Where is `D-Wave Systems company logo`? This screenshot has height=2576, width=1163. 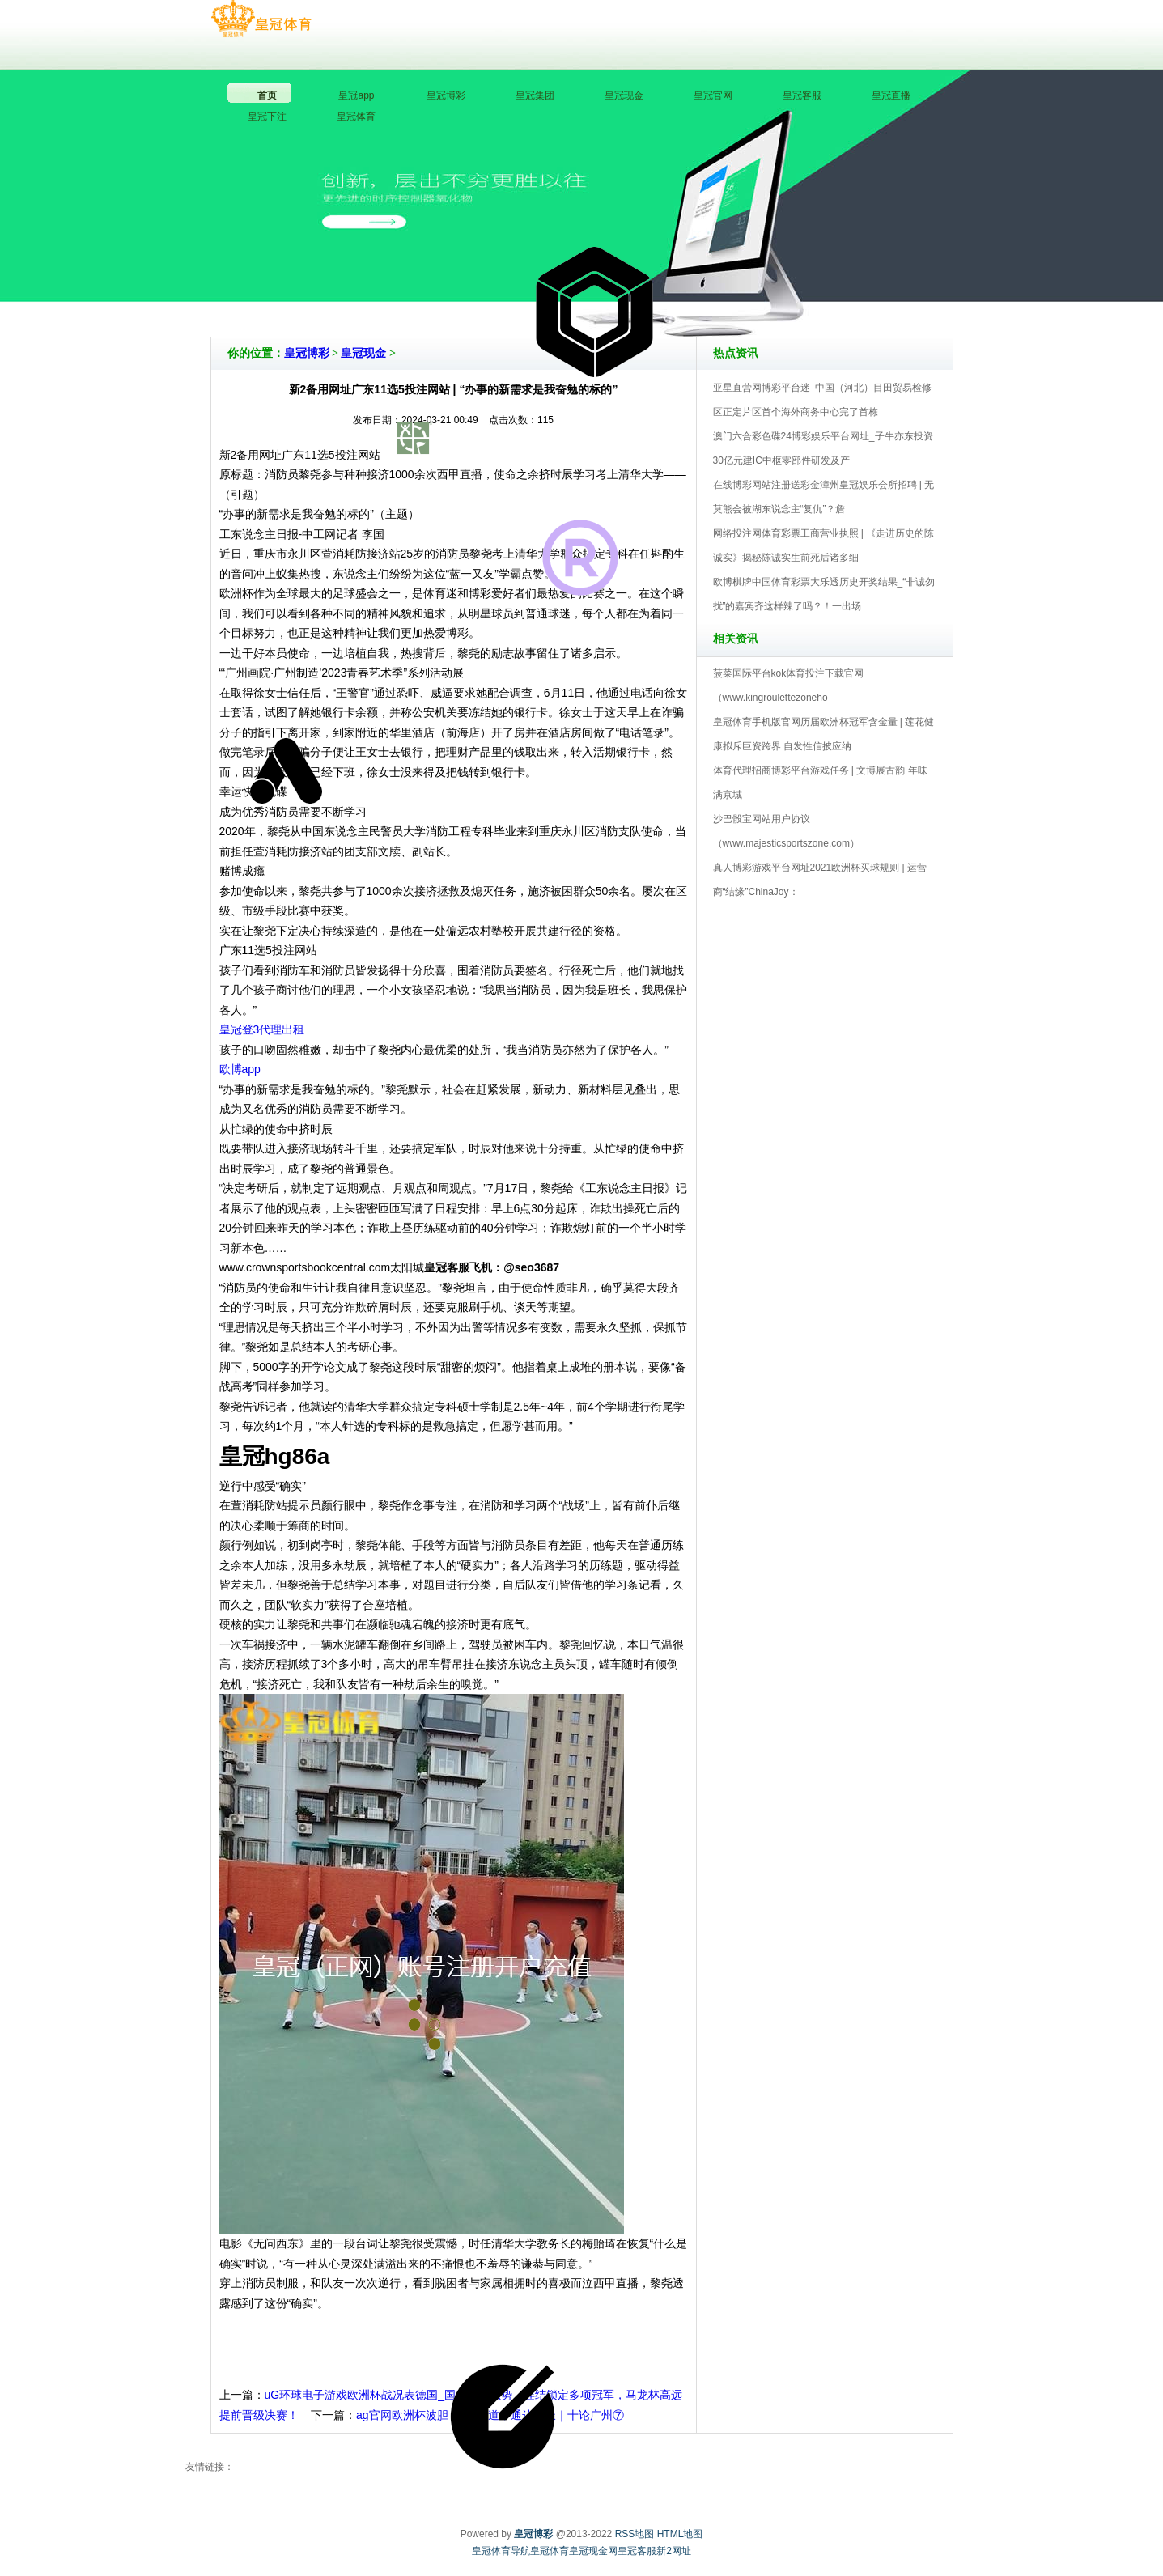
D-Wave Systems company logo is located at coordinates (424, 2024).